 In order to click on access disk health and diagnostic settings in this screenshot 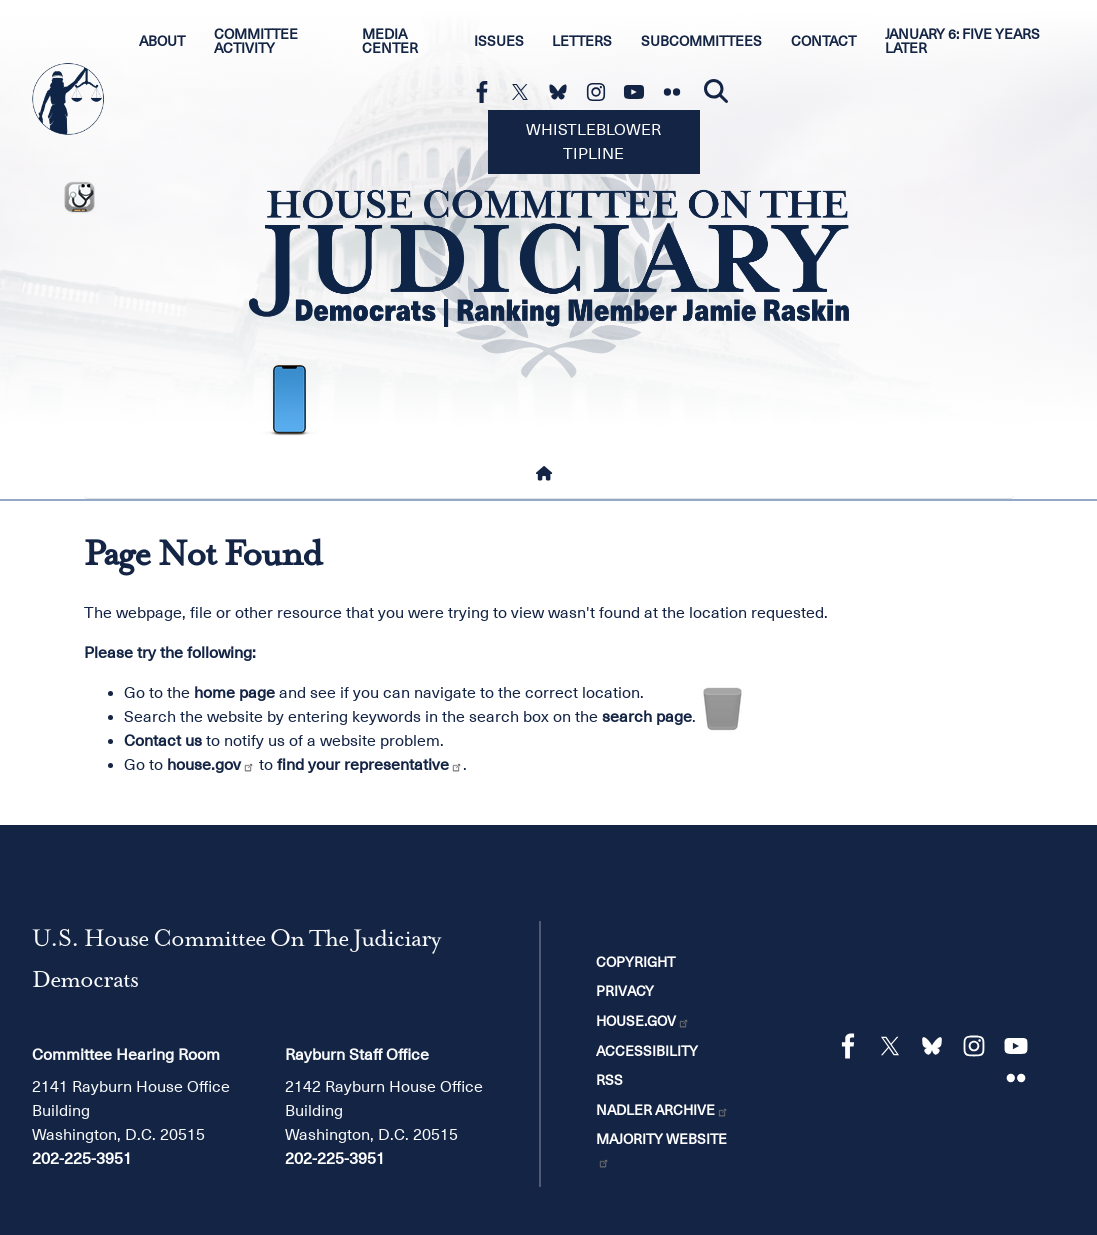, I will do `click(79, 197)`.